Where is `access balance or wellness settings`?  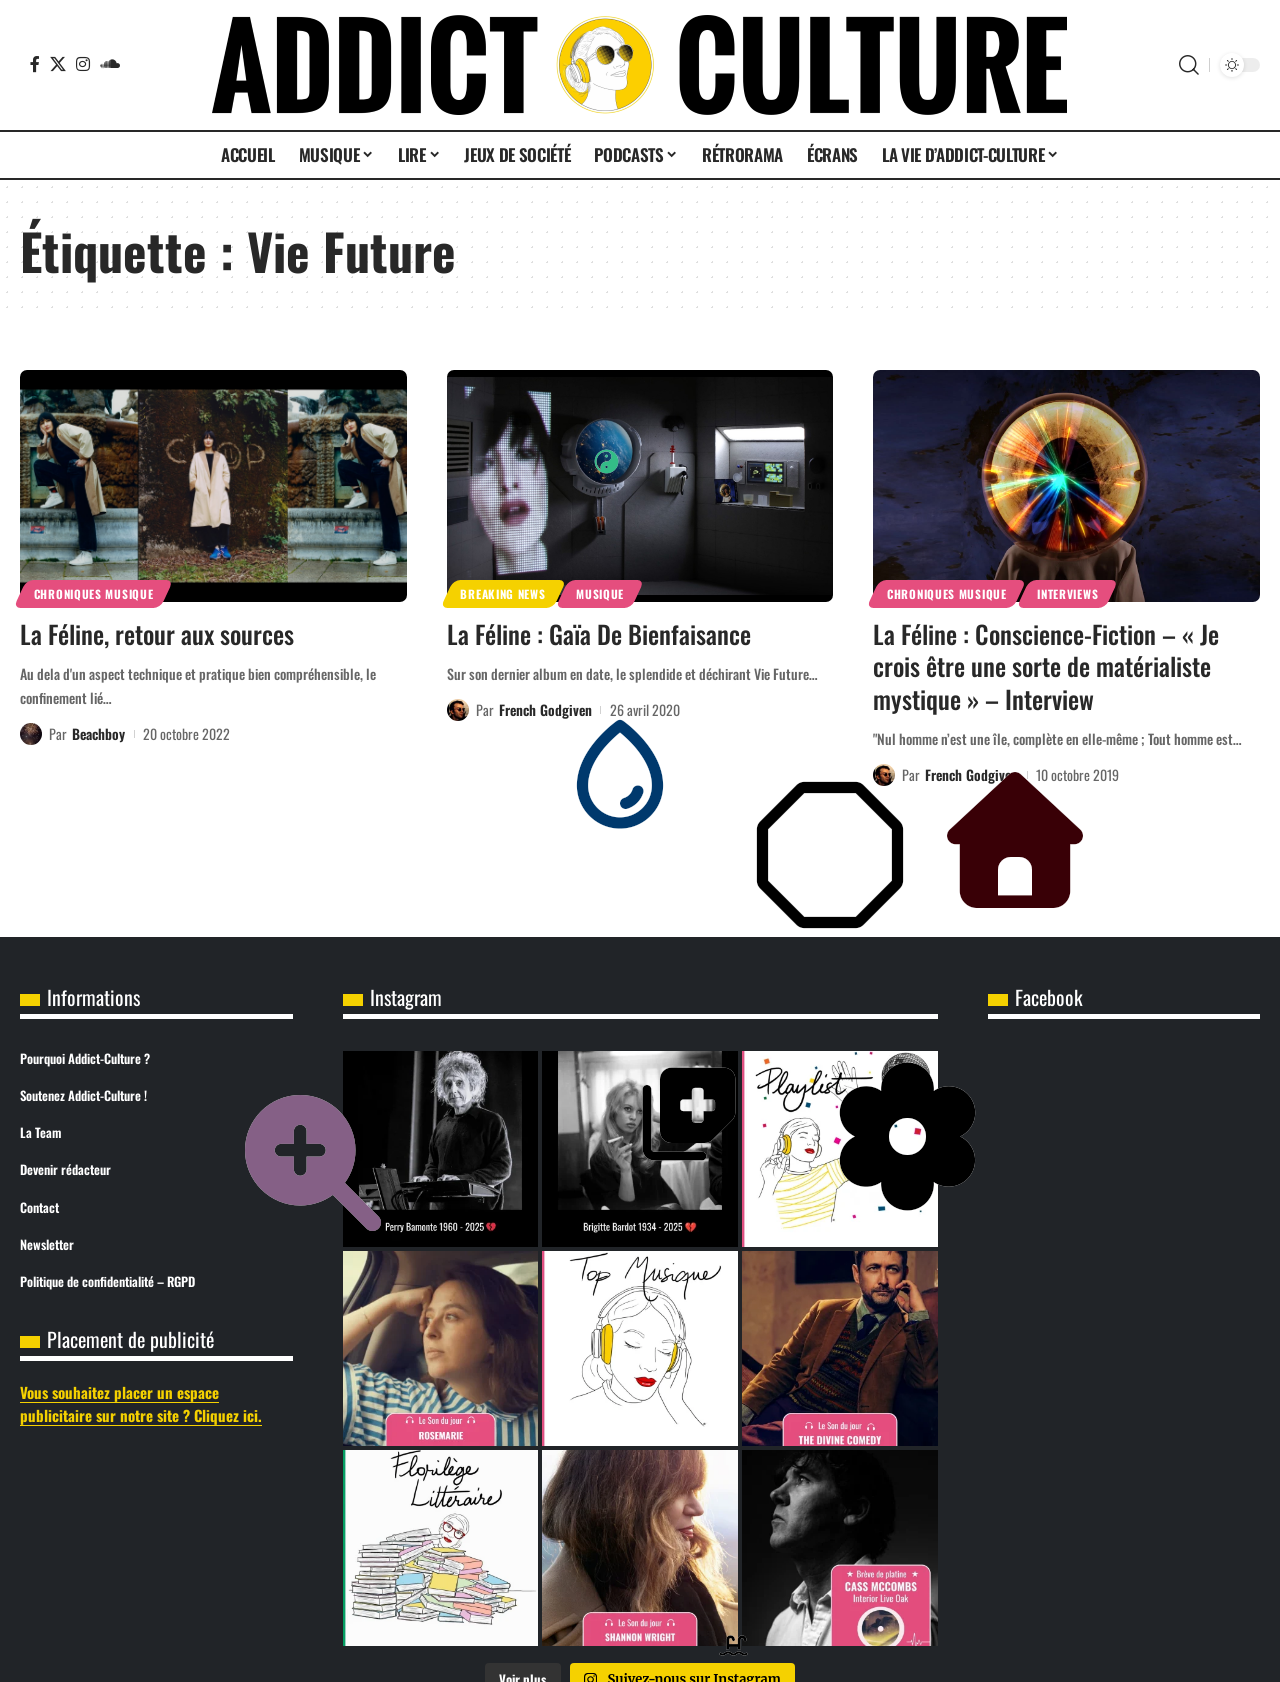
access balance or wellness settings is located at coordinates (606, 461).